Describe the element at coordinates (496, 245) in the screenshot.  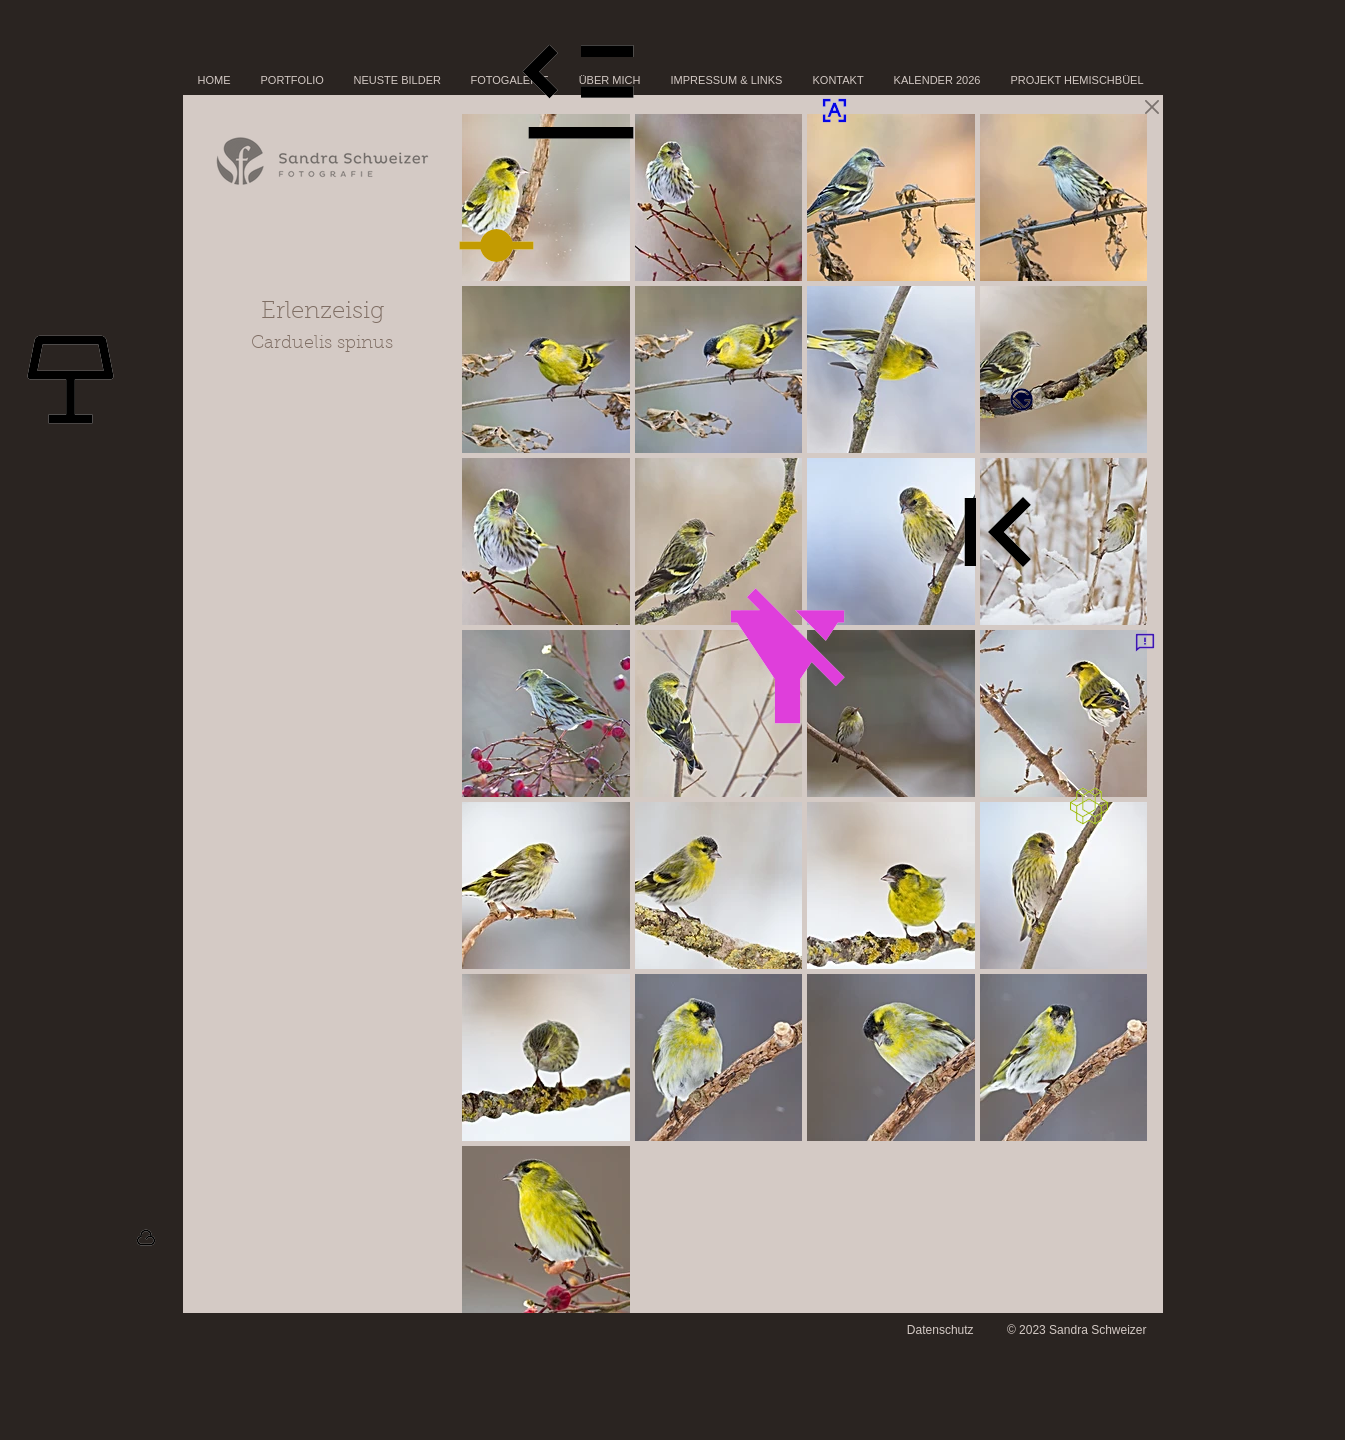
I see `view commit details in version control` at that location.